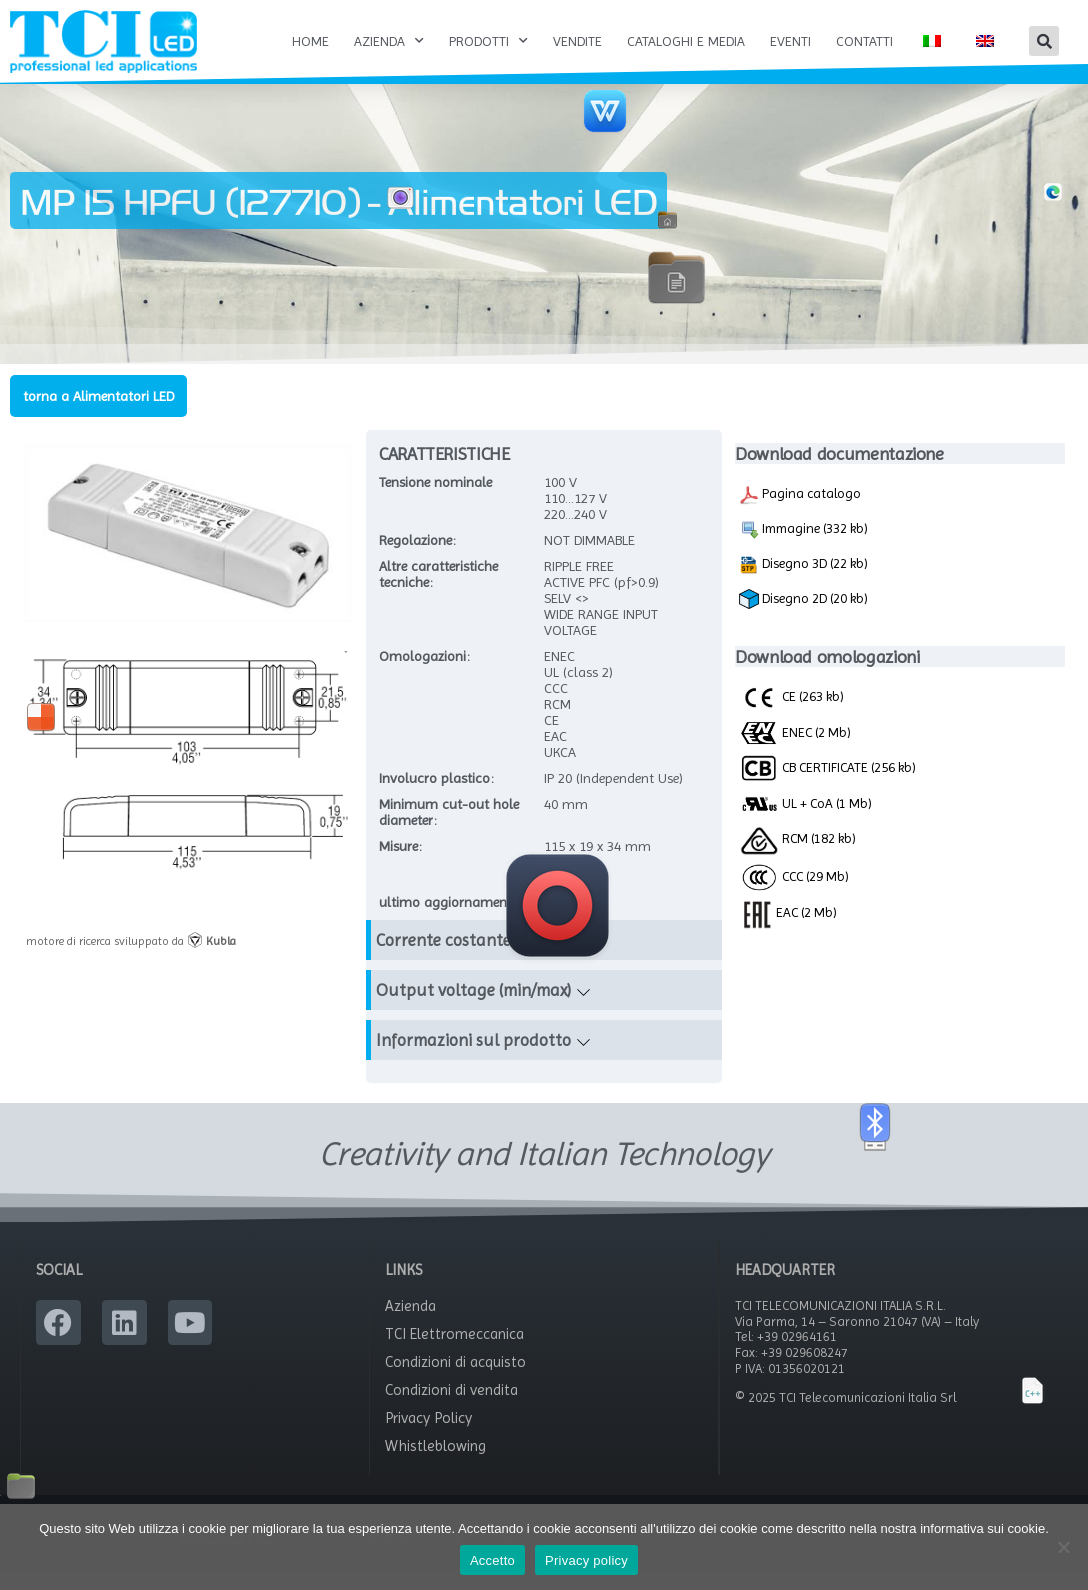 The height and width of the screenshot is (1590, 1088). What do you see at coordinates (1032, 1390) in the screenshot?
I see `a C++ source code file` at bounding box center [1032, 1390].